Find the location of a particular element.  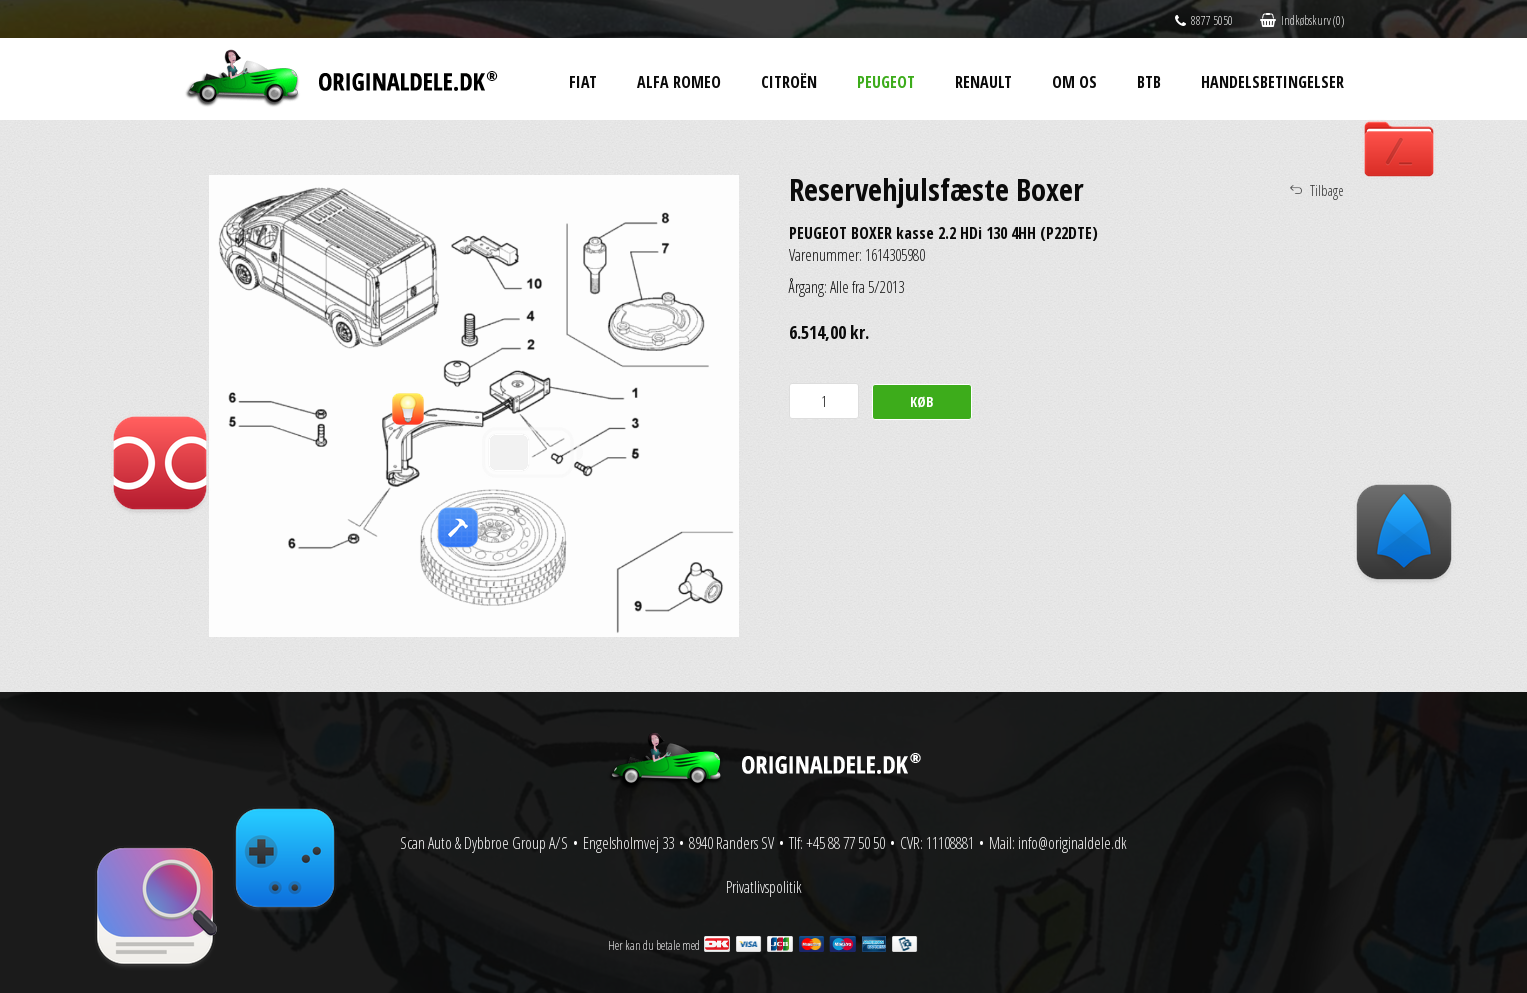

open share preview app is located at coordinates (155, 906).